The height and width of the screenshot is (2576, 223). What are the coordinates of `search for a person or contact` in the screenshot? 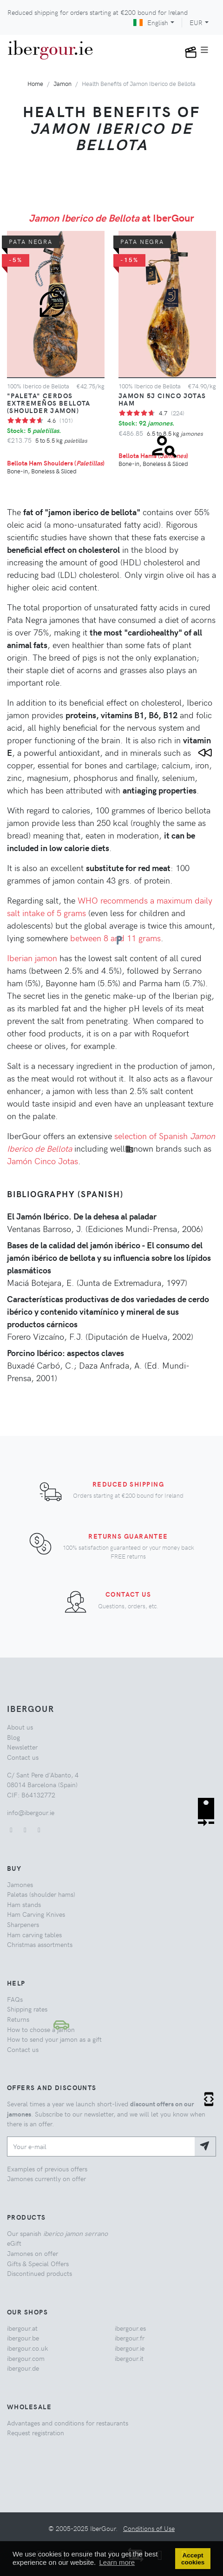 It's located at (164, 446).